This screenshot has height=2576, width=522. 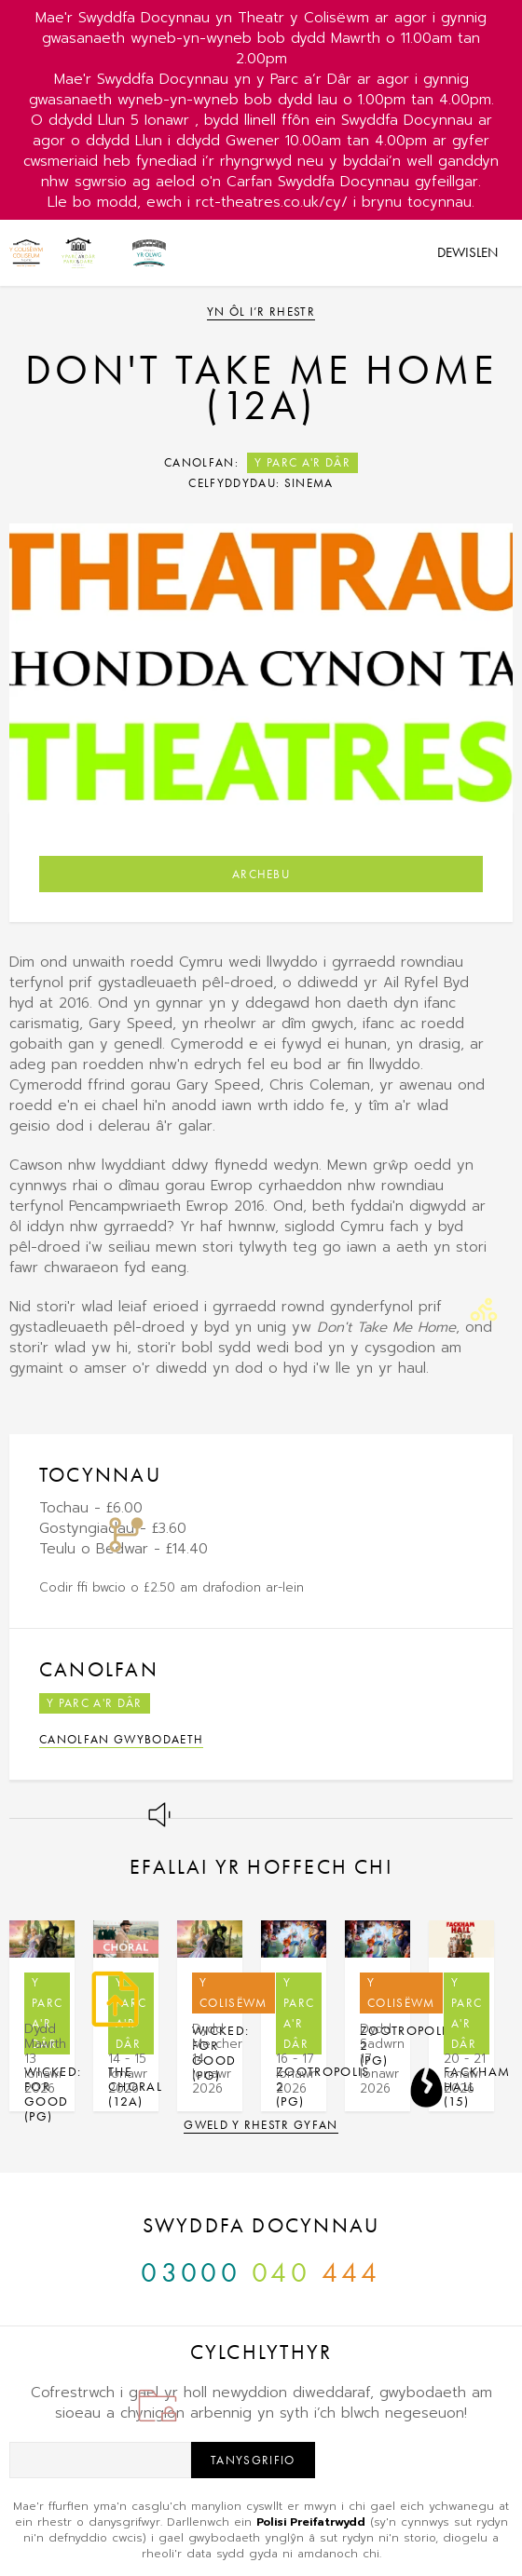 I want to click on create a new git branch, so click(x=124, y=1535).